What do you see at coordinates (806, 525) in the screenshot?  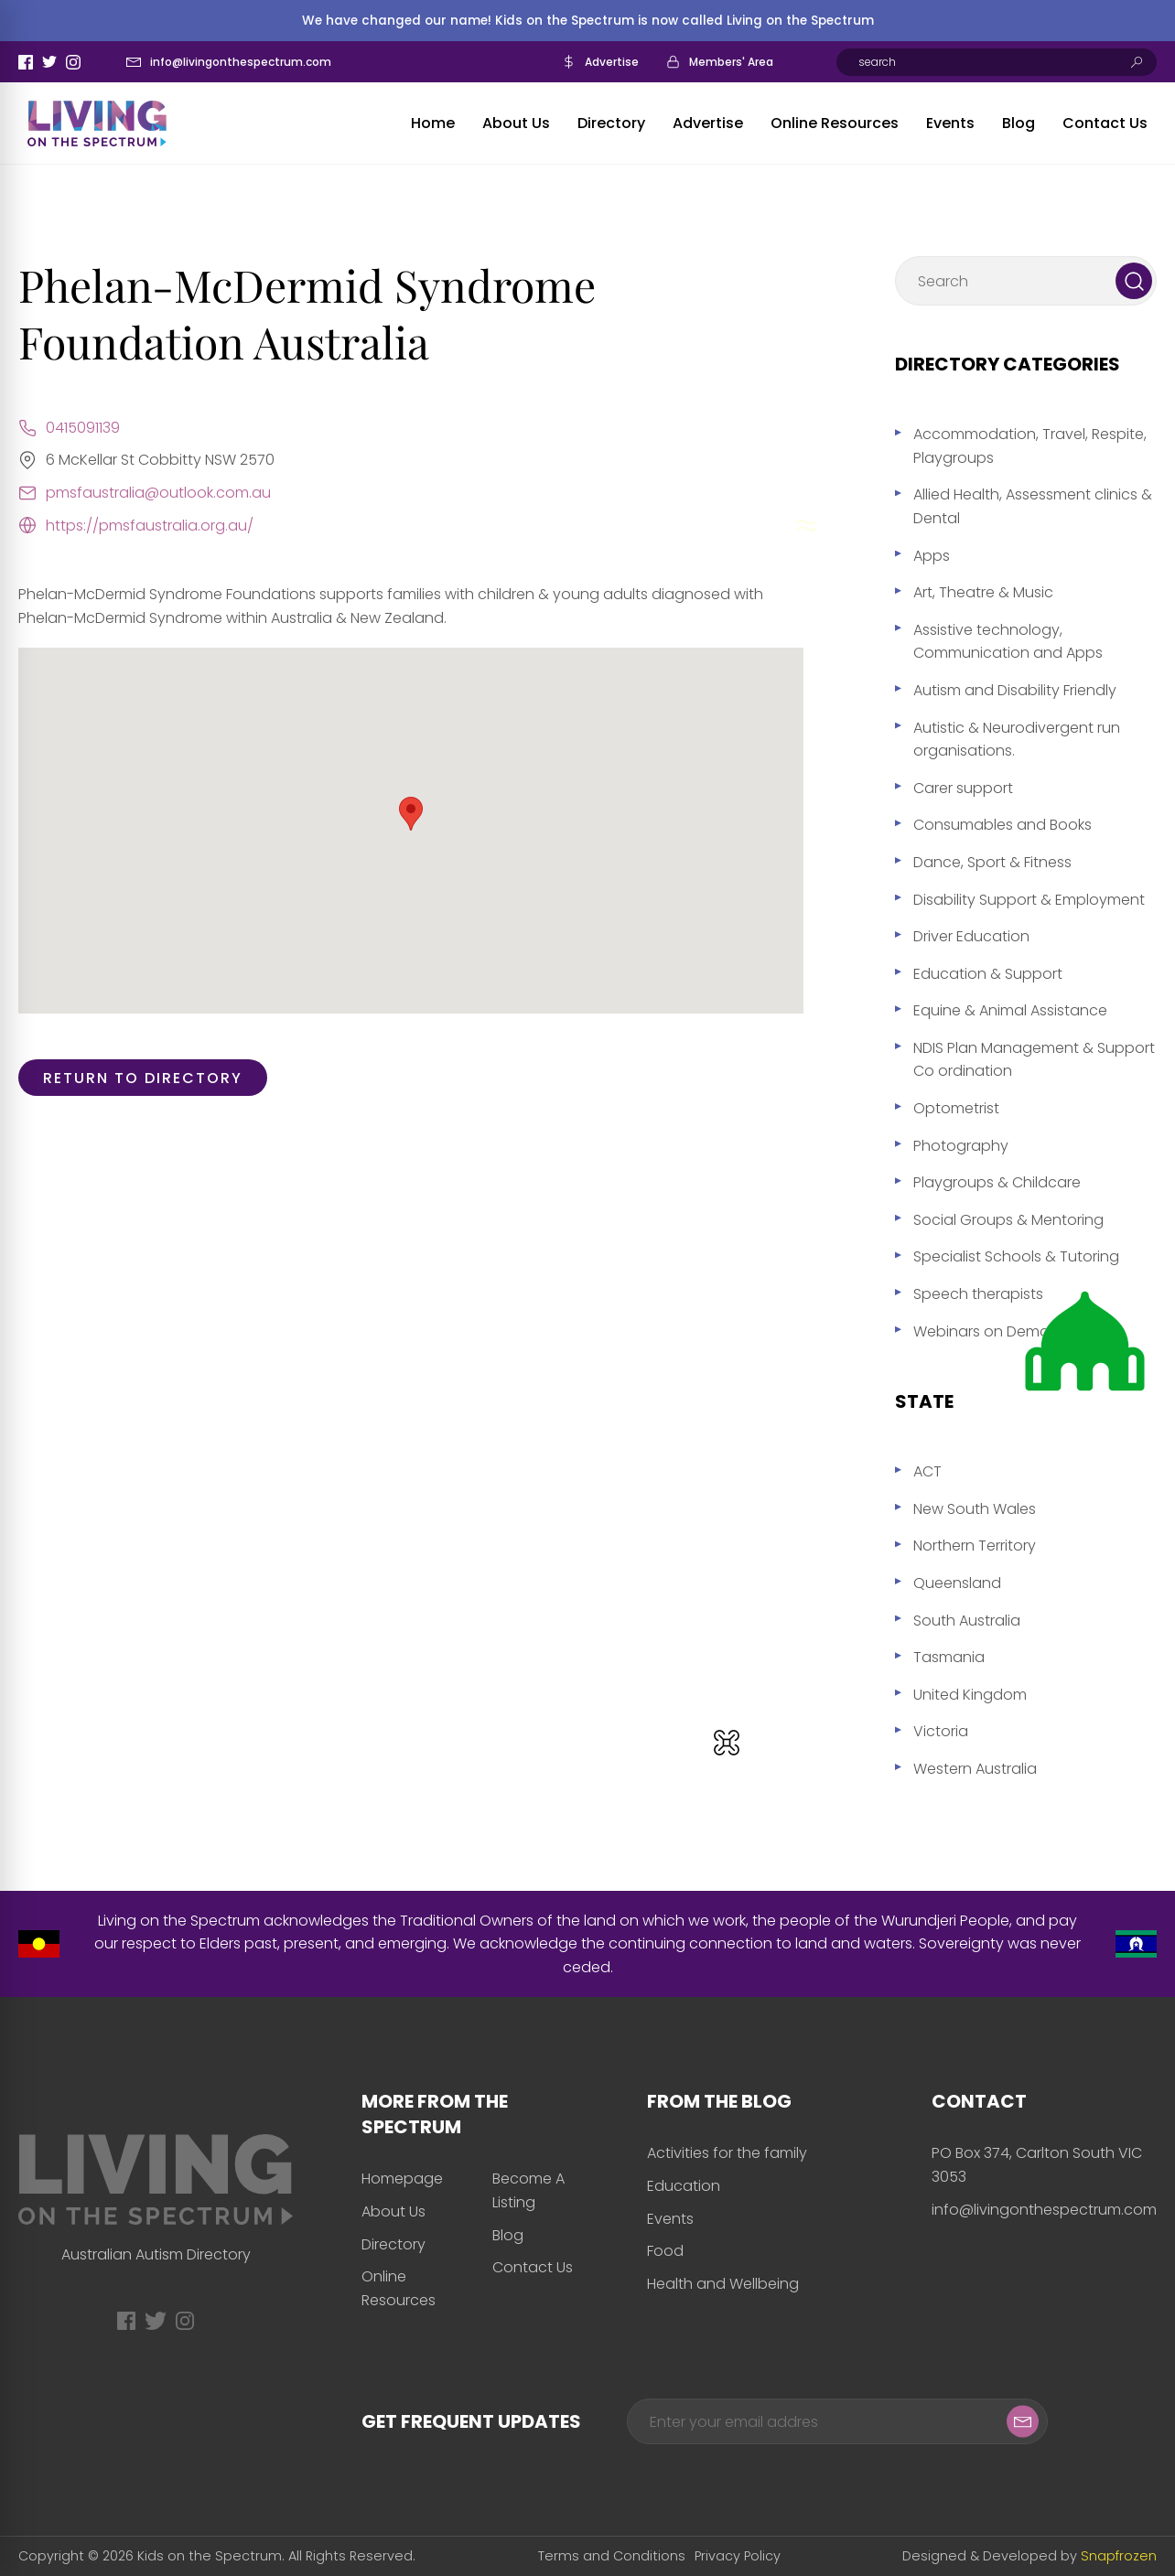 I see `indicates approximate or estimated value` at bounding box center [806, 525].